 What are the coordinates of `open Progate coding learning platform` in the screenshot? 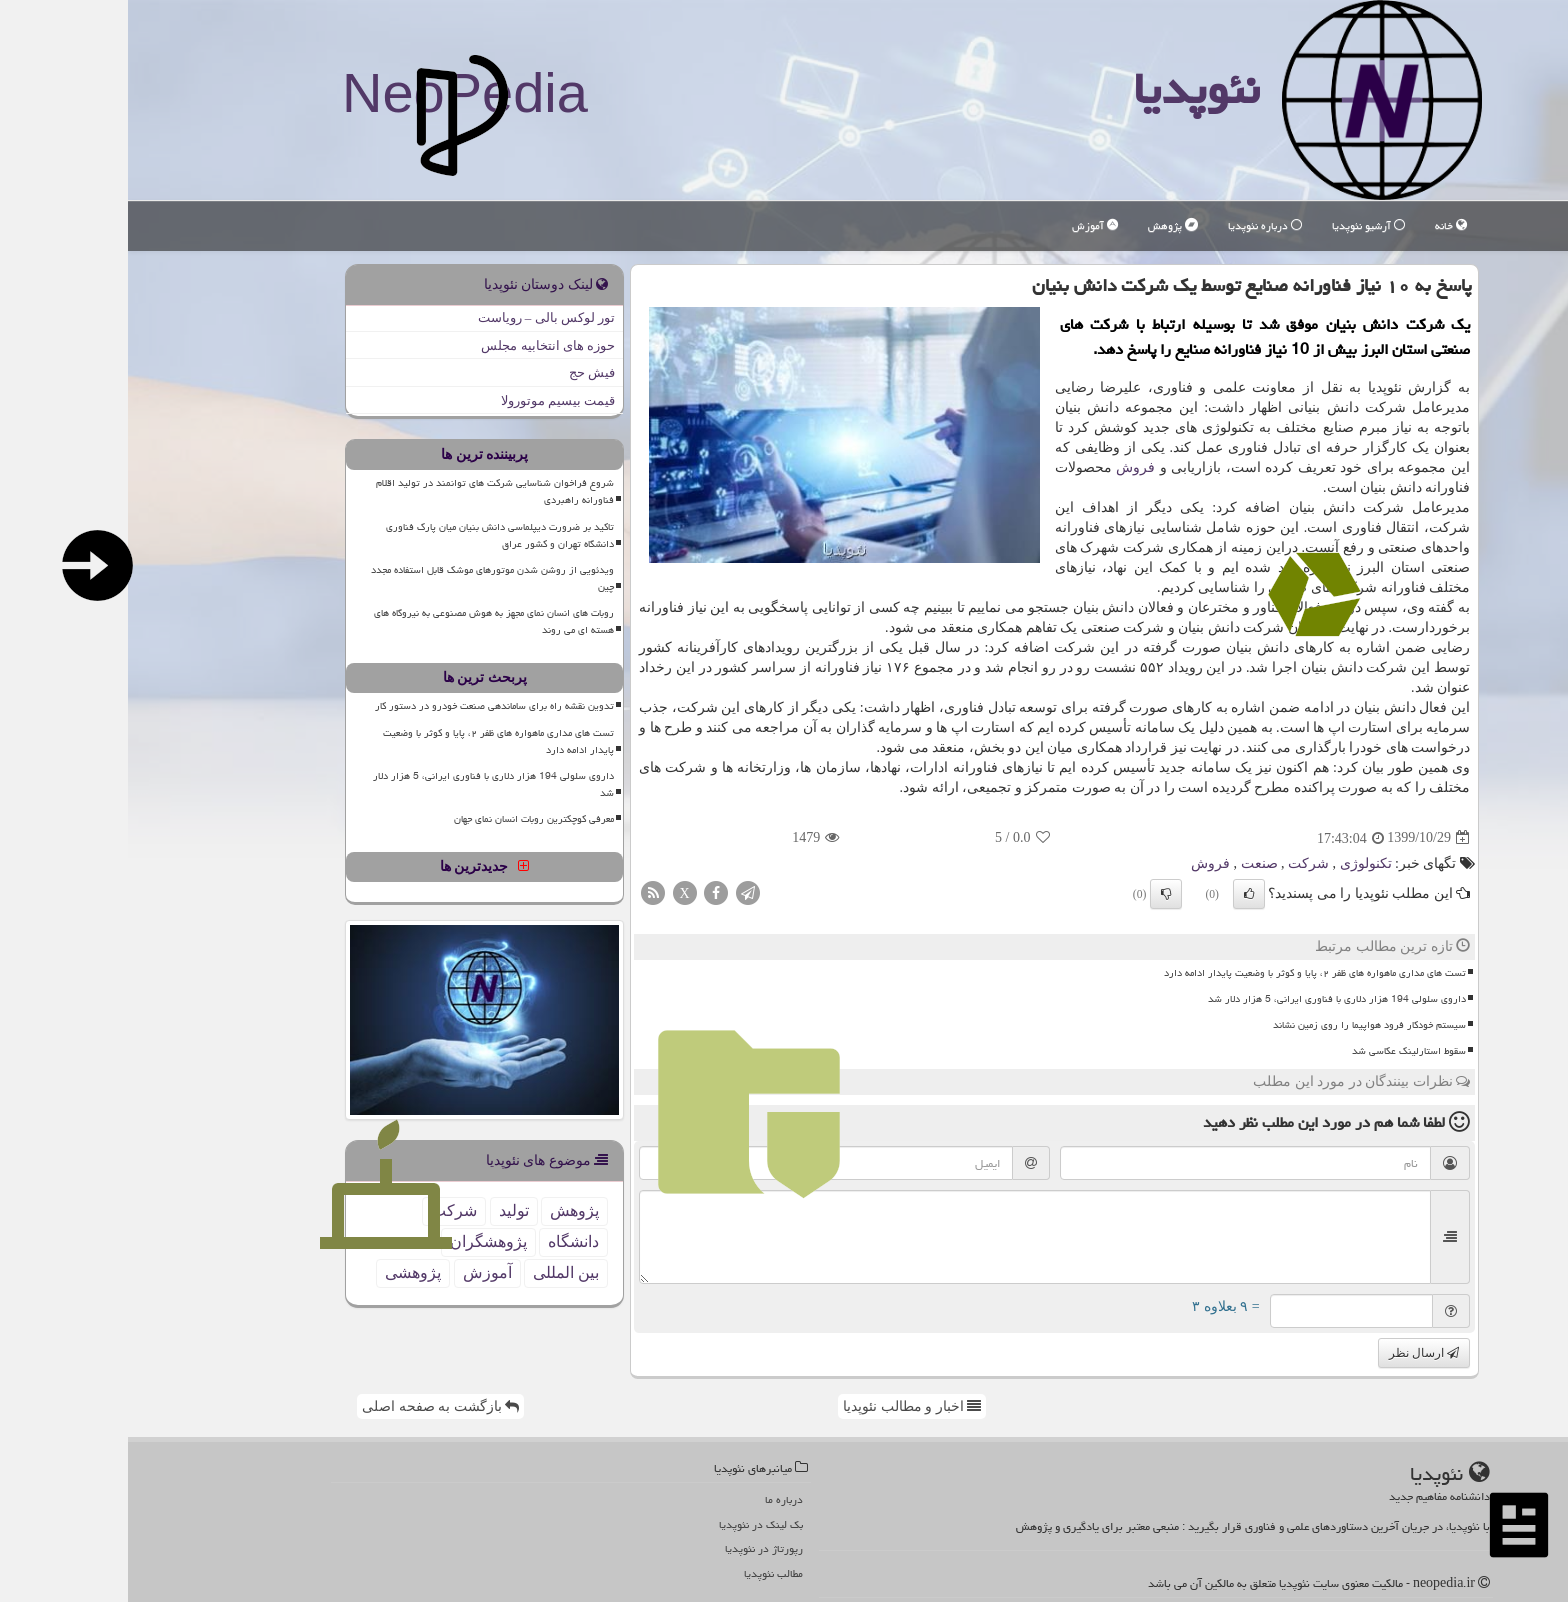 It's located at (462, 115).